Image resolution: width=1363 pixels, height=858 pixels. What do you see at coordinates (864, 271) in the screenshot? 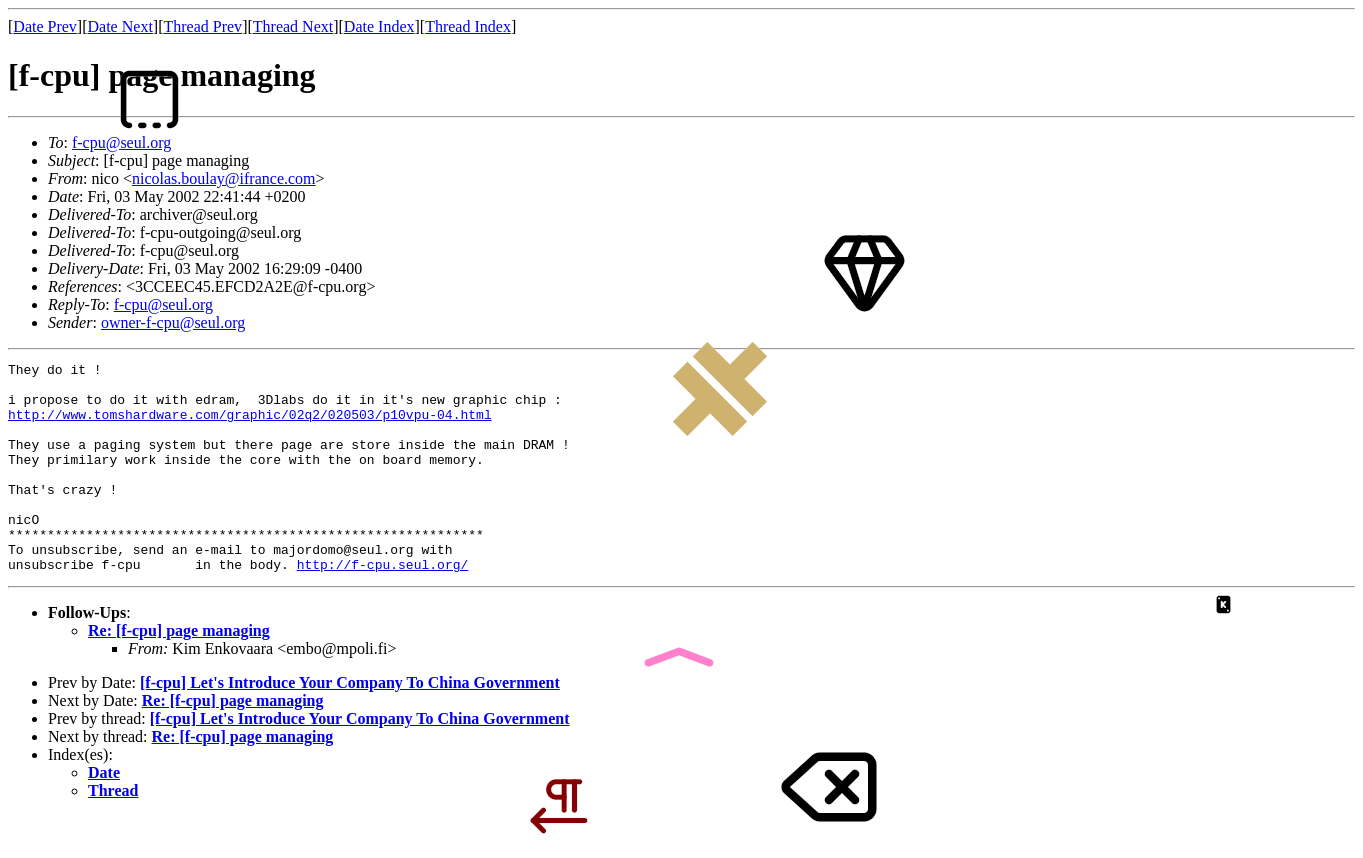
I see `indicates premium or pro membership status` at bounding box center [864, 271].